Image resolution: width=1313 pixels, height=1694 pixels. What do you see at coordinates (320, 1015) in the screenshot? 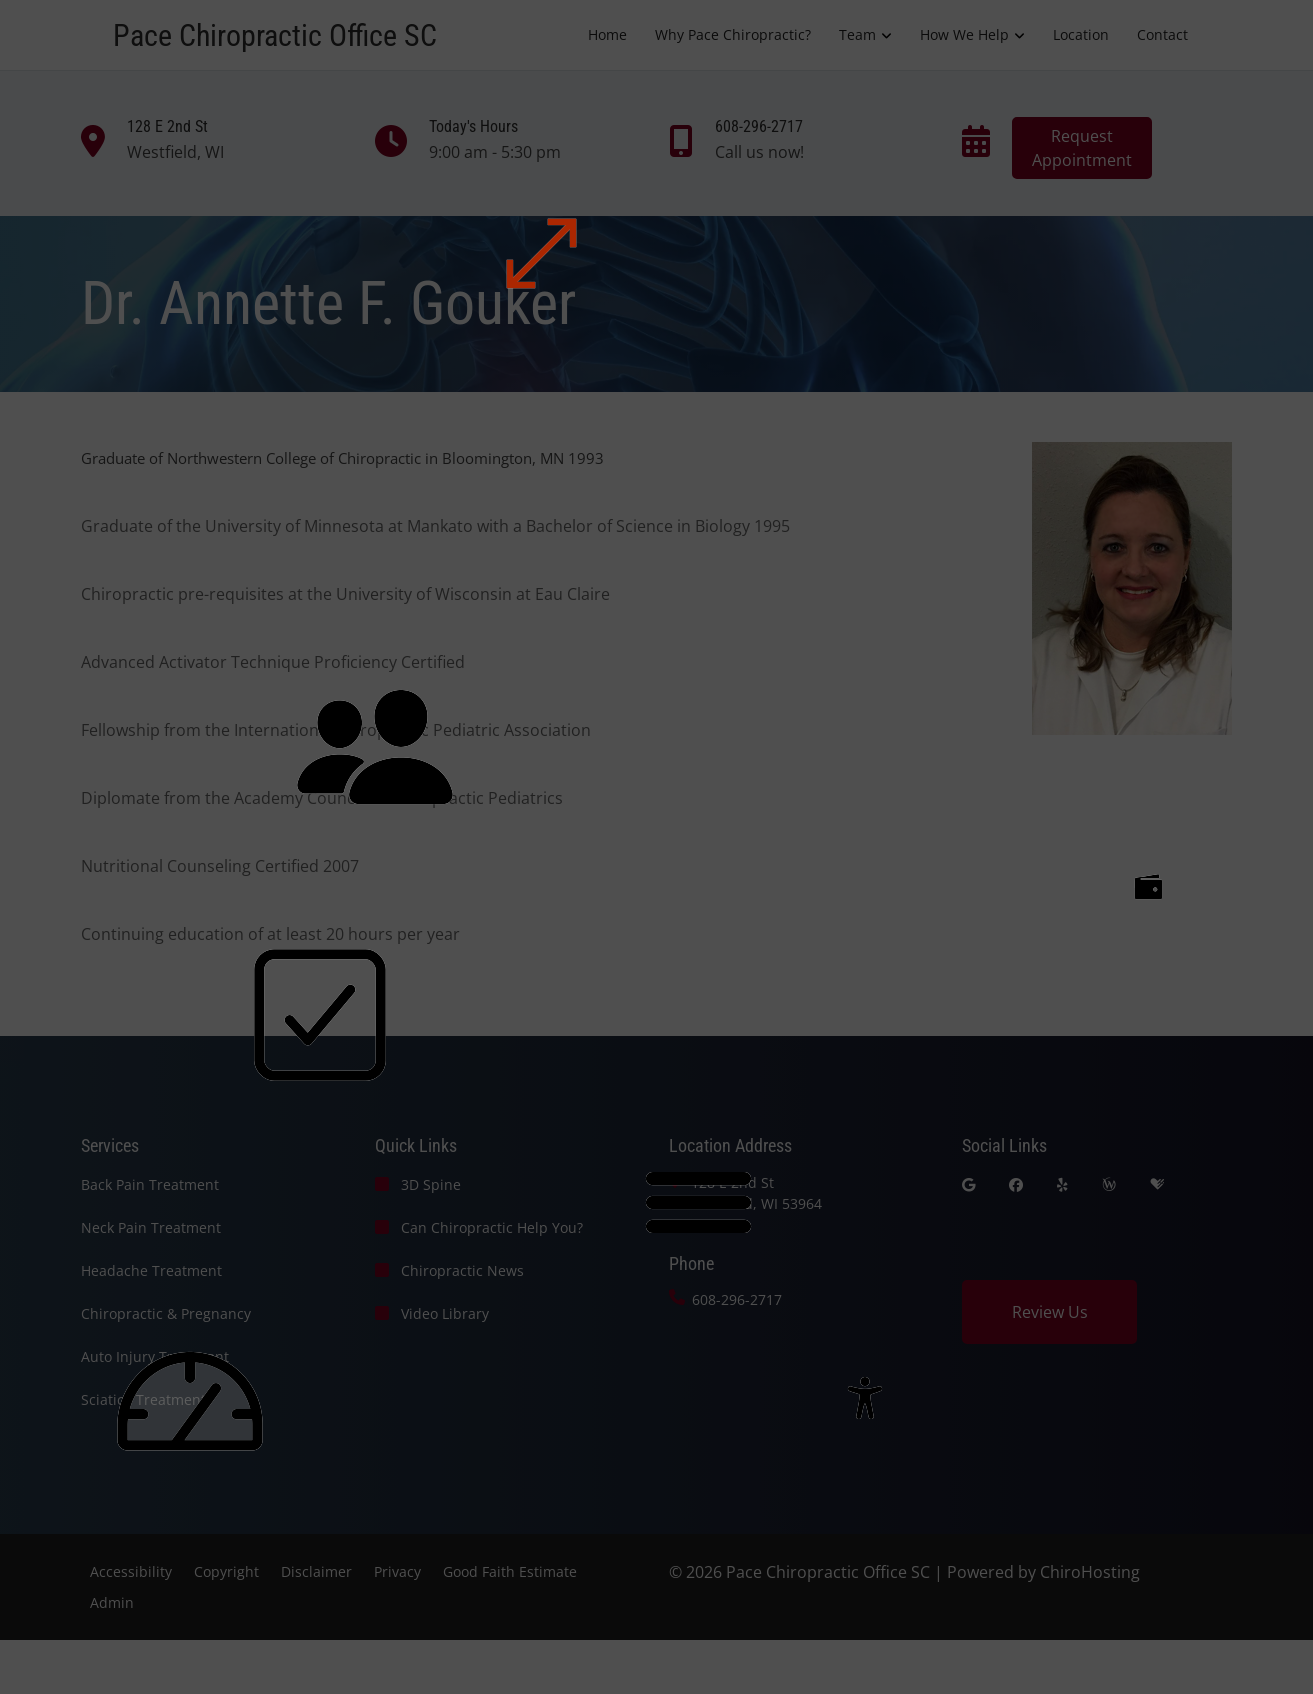
I see `select or confirm an option` at bounding box center [320, 1015].